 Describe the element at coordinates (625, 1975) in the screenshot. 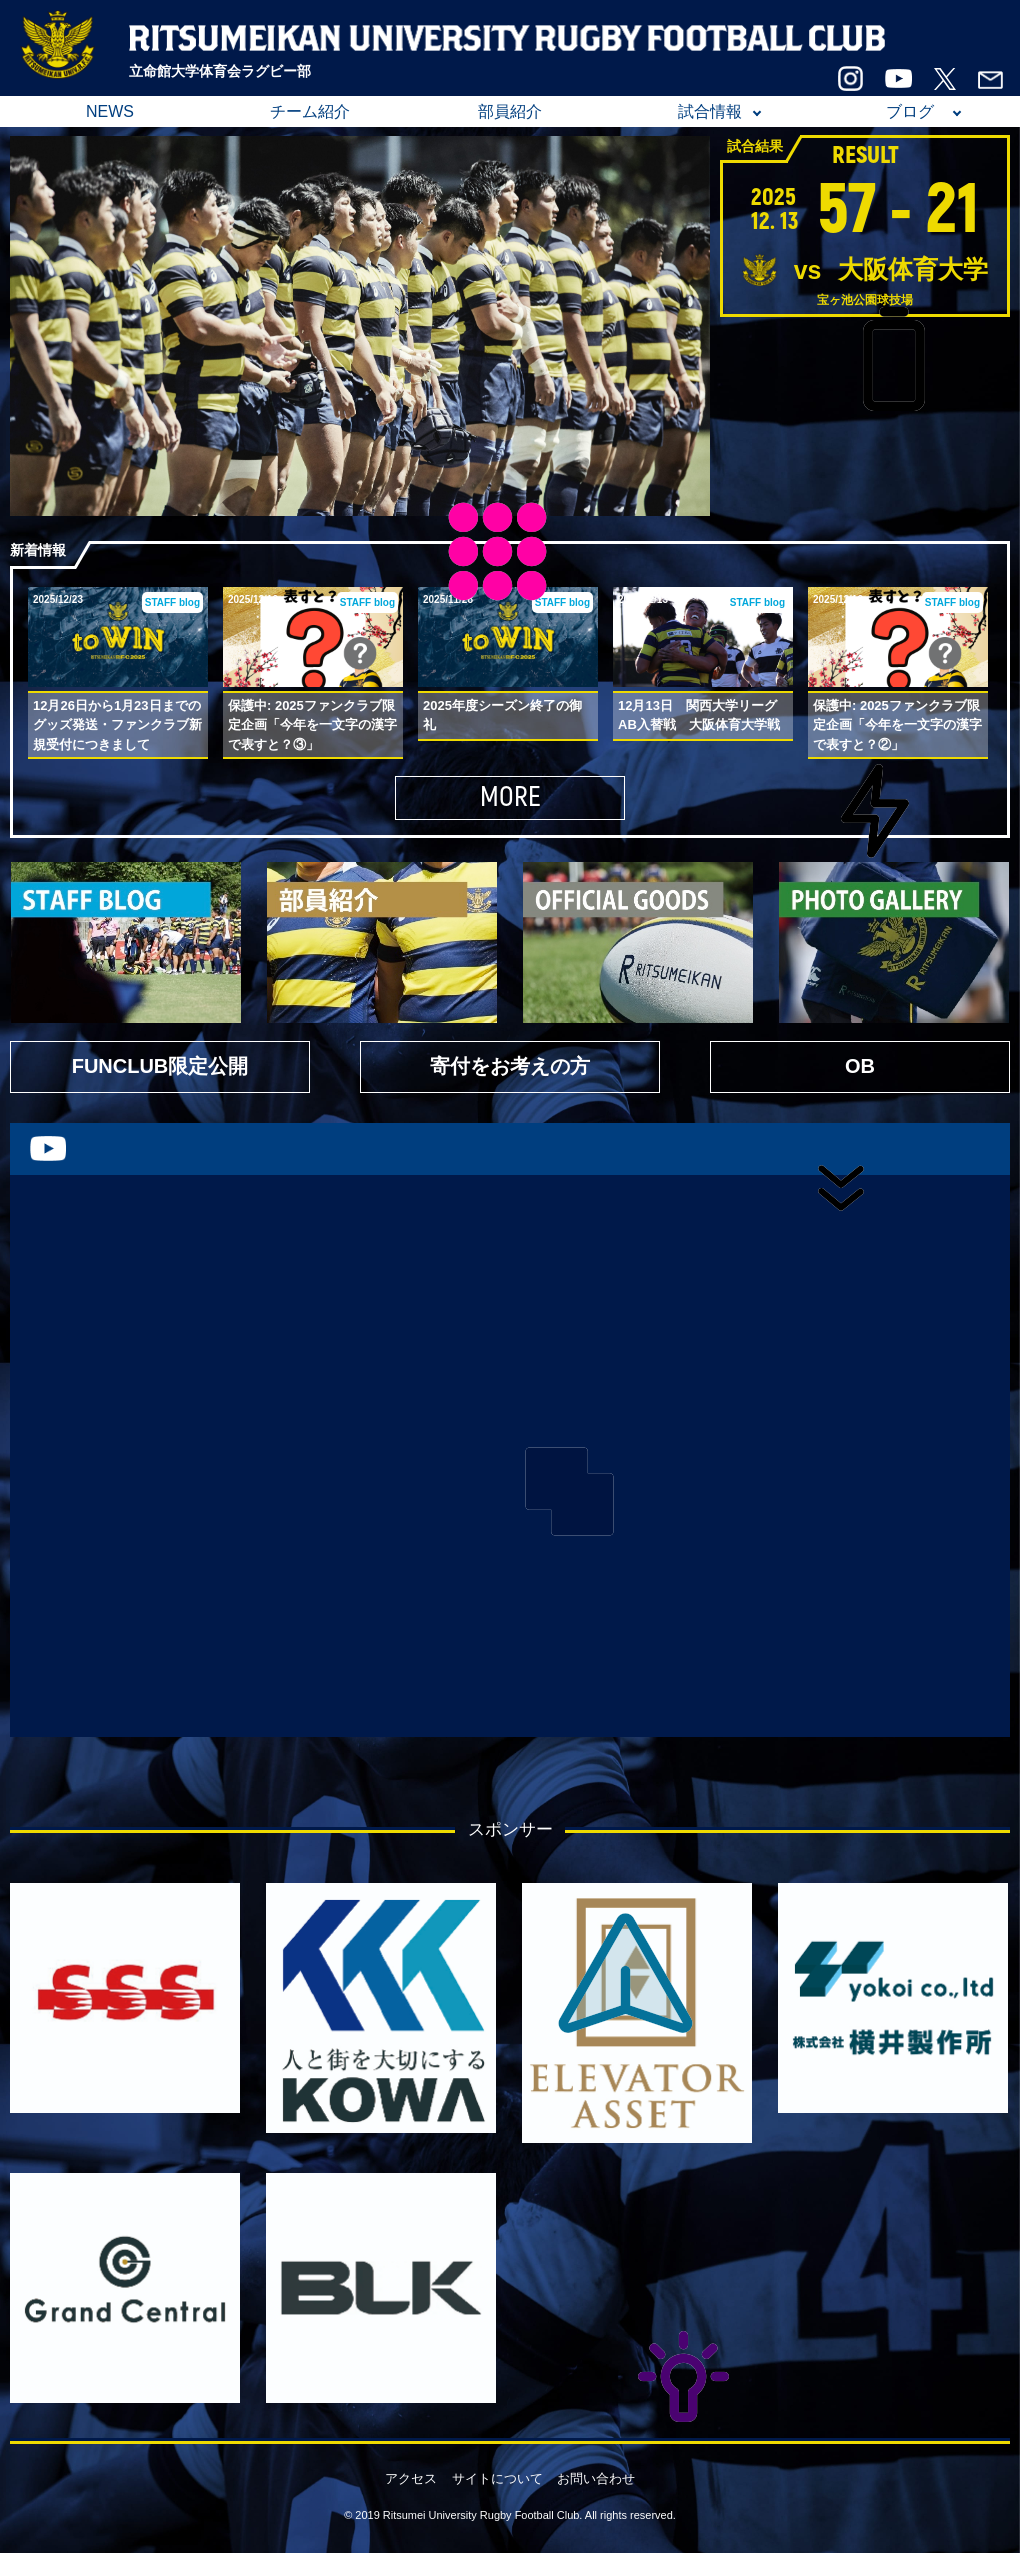

I see `send a message` at that location.